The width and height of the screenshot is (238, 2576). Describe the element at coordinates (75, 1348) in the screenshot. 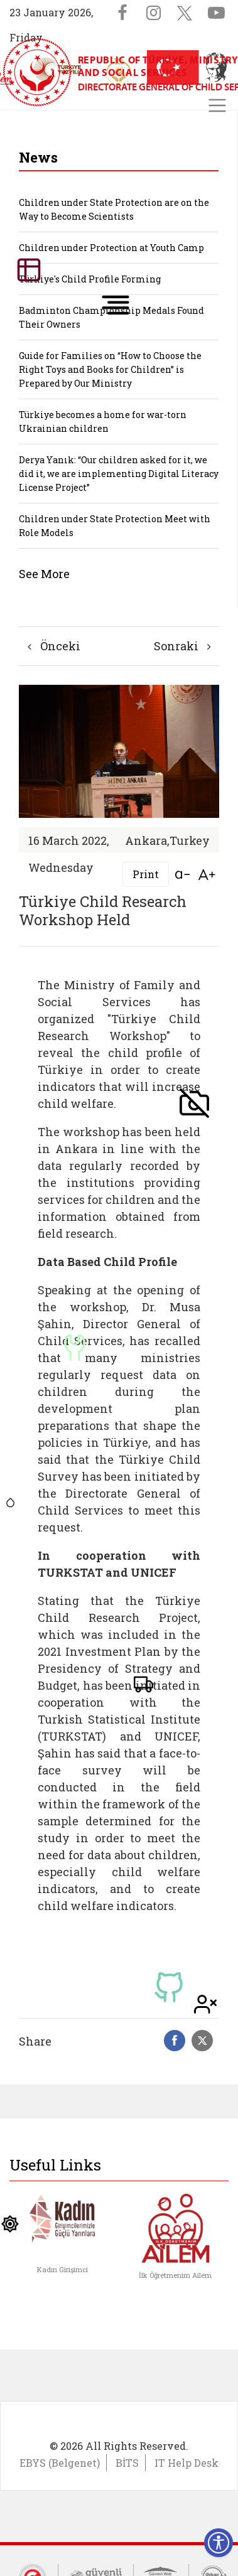

I see `access settings or configuration options` at that location.